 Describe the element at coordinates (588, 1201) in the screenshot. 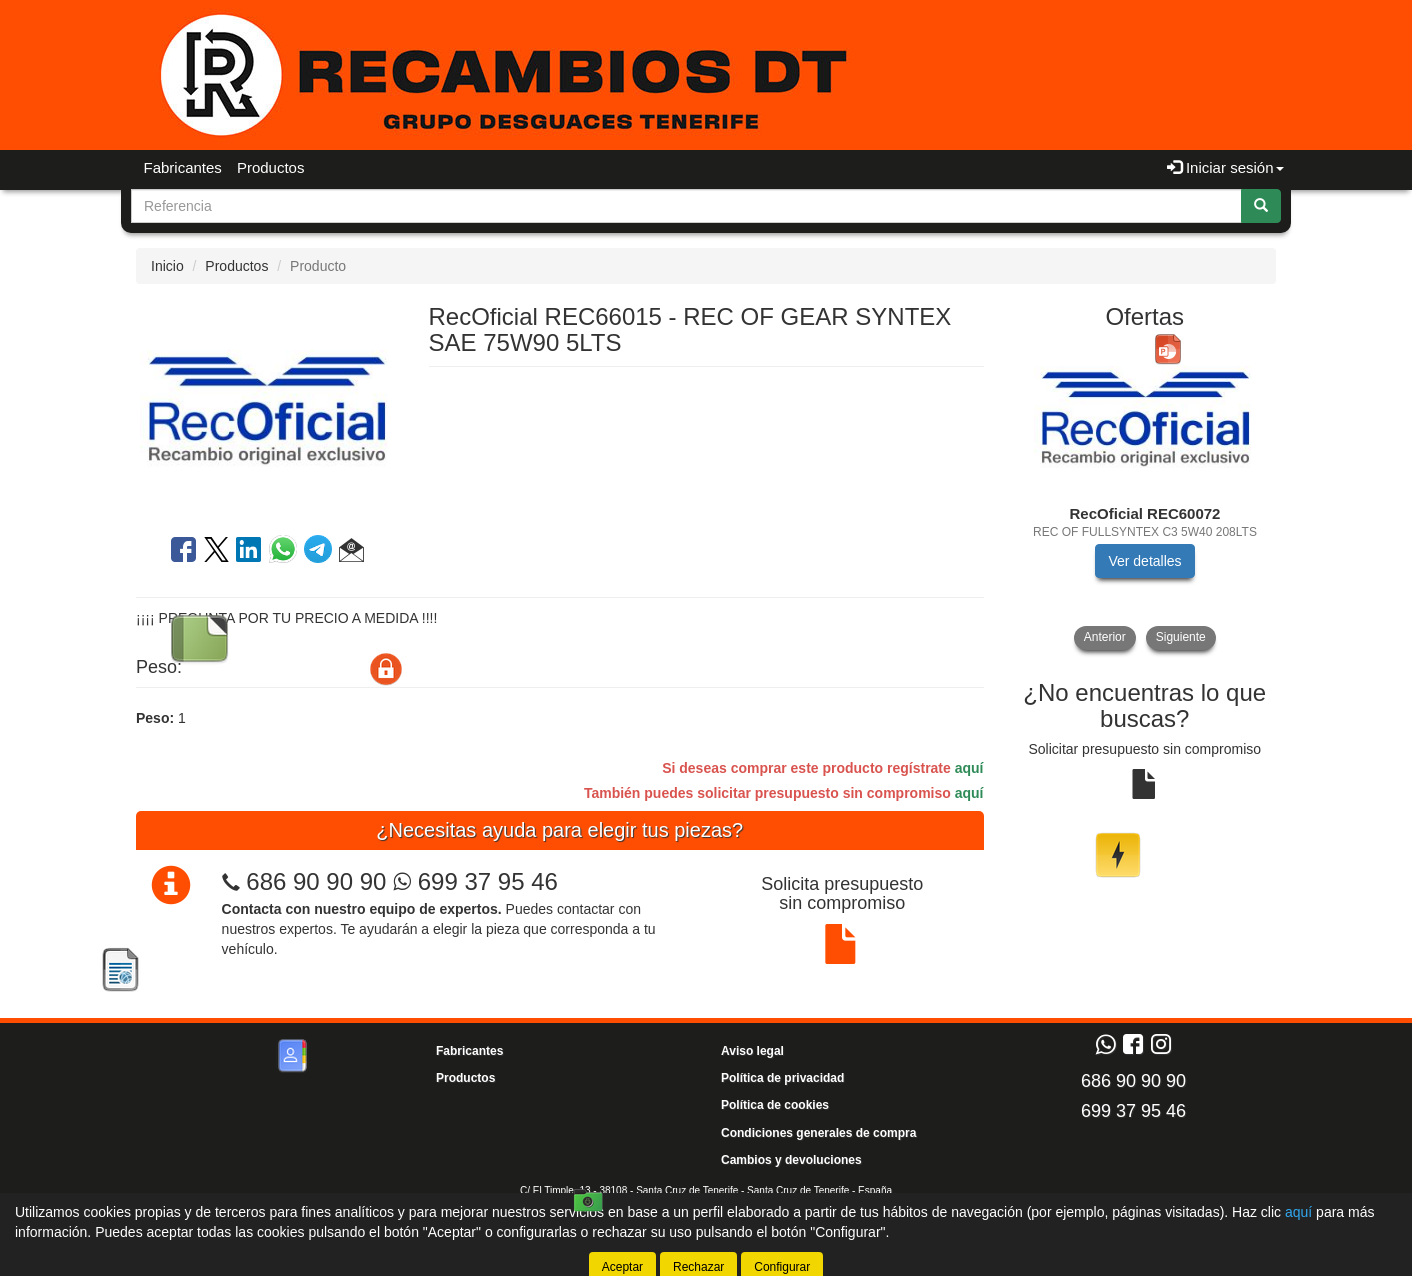

I see `open android oreo system files folder` at that location.